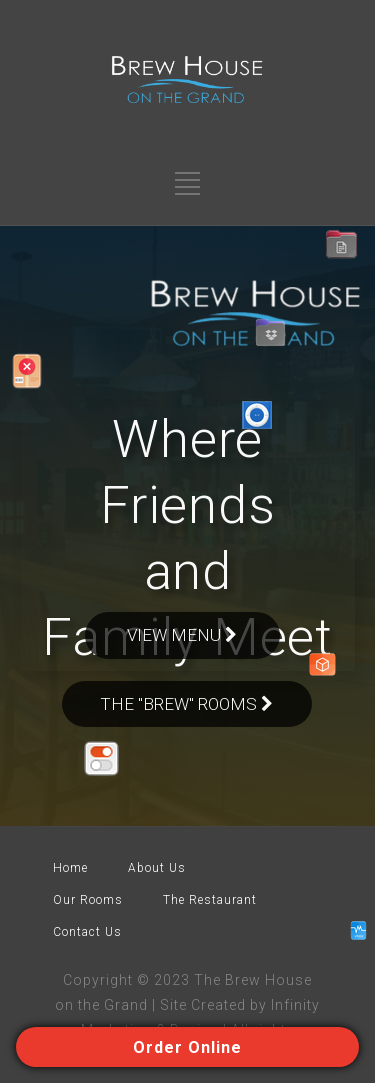 The height and width of the screenshot is (1083, 375). What do you see at coordinates (322, 663) in the screenshot?
I see `open a 3D model file in OBJ format` at bounding box center [322, 663].